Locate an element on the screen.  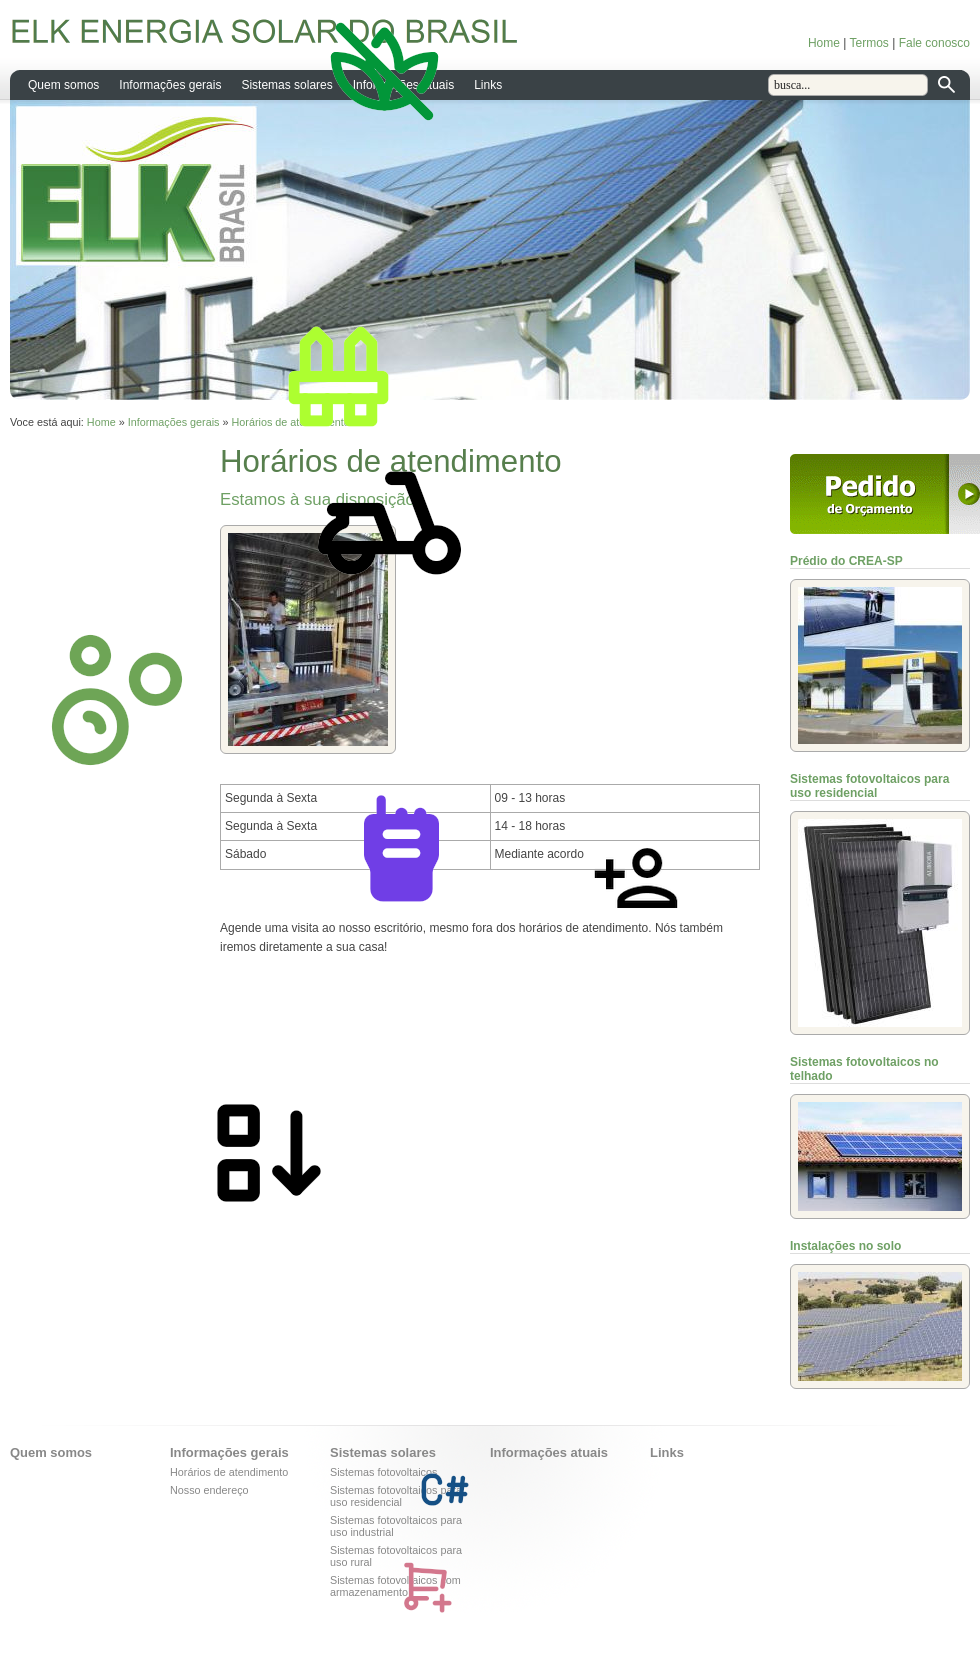
sort list items in descending order is located at coordinates (266, 1153).